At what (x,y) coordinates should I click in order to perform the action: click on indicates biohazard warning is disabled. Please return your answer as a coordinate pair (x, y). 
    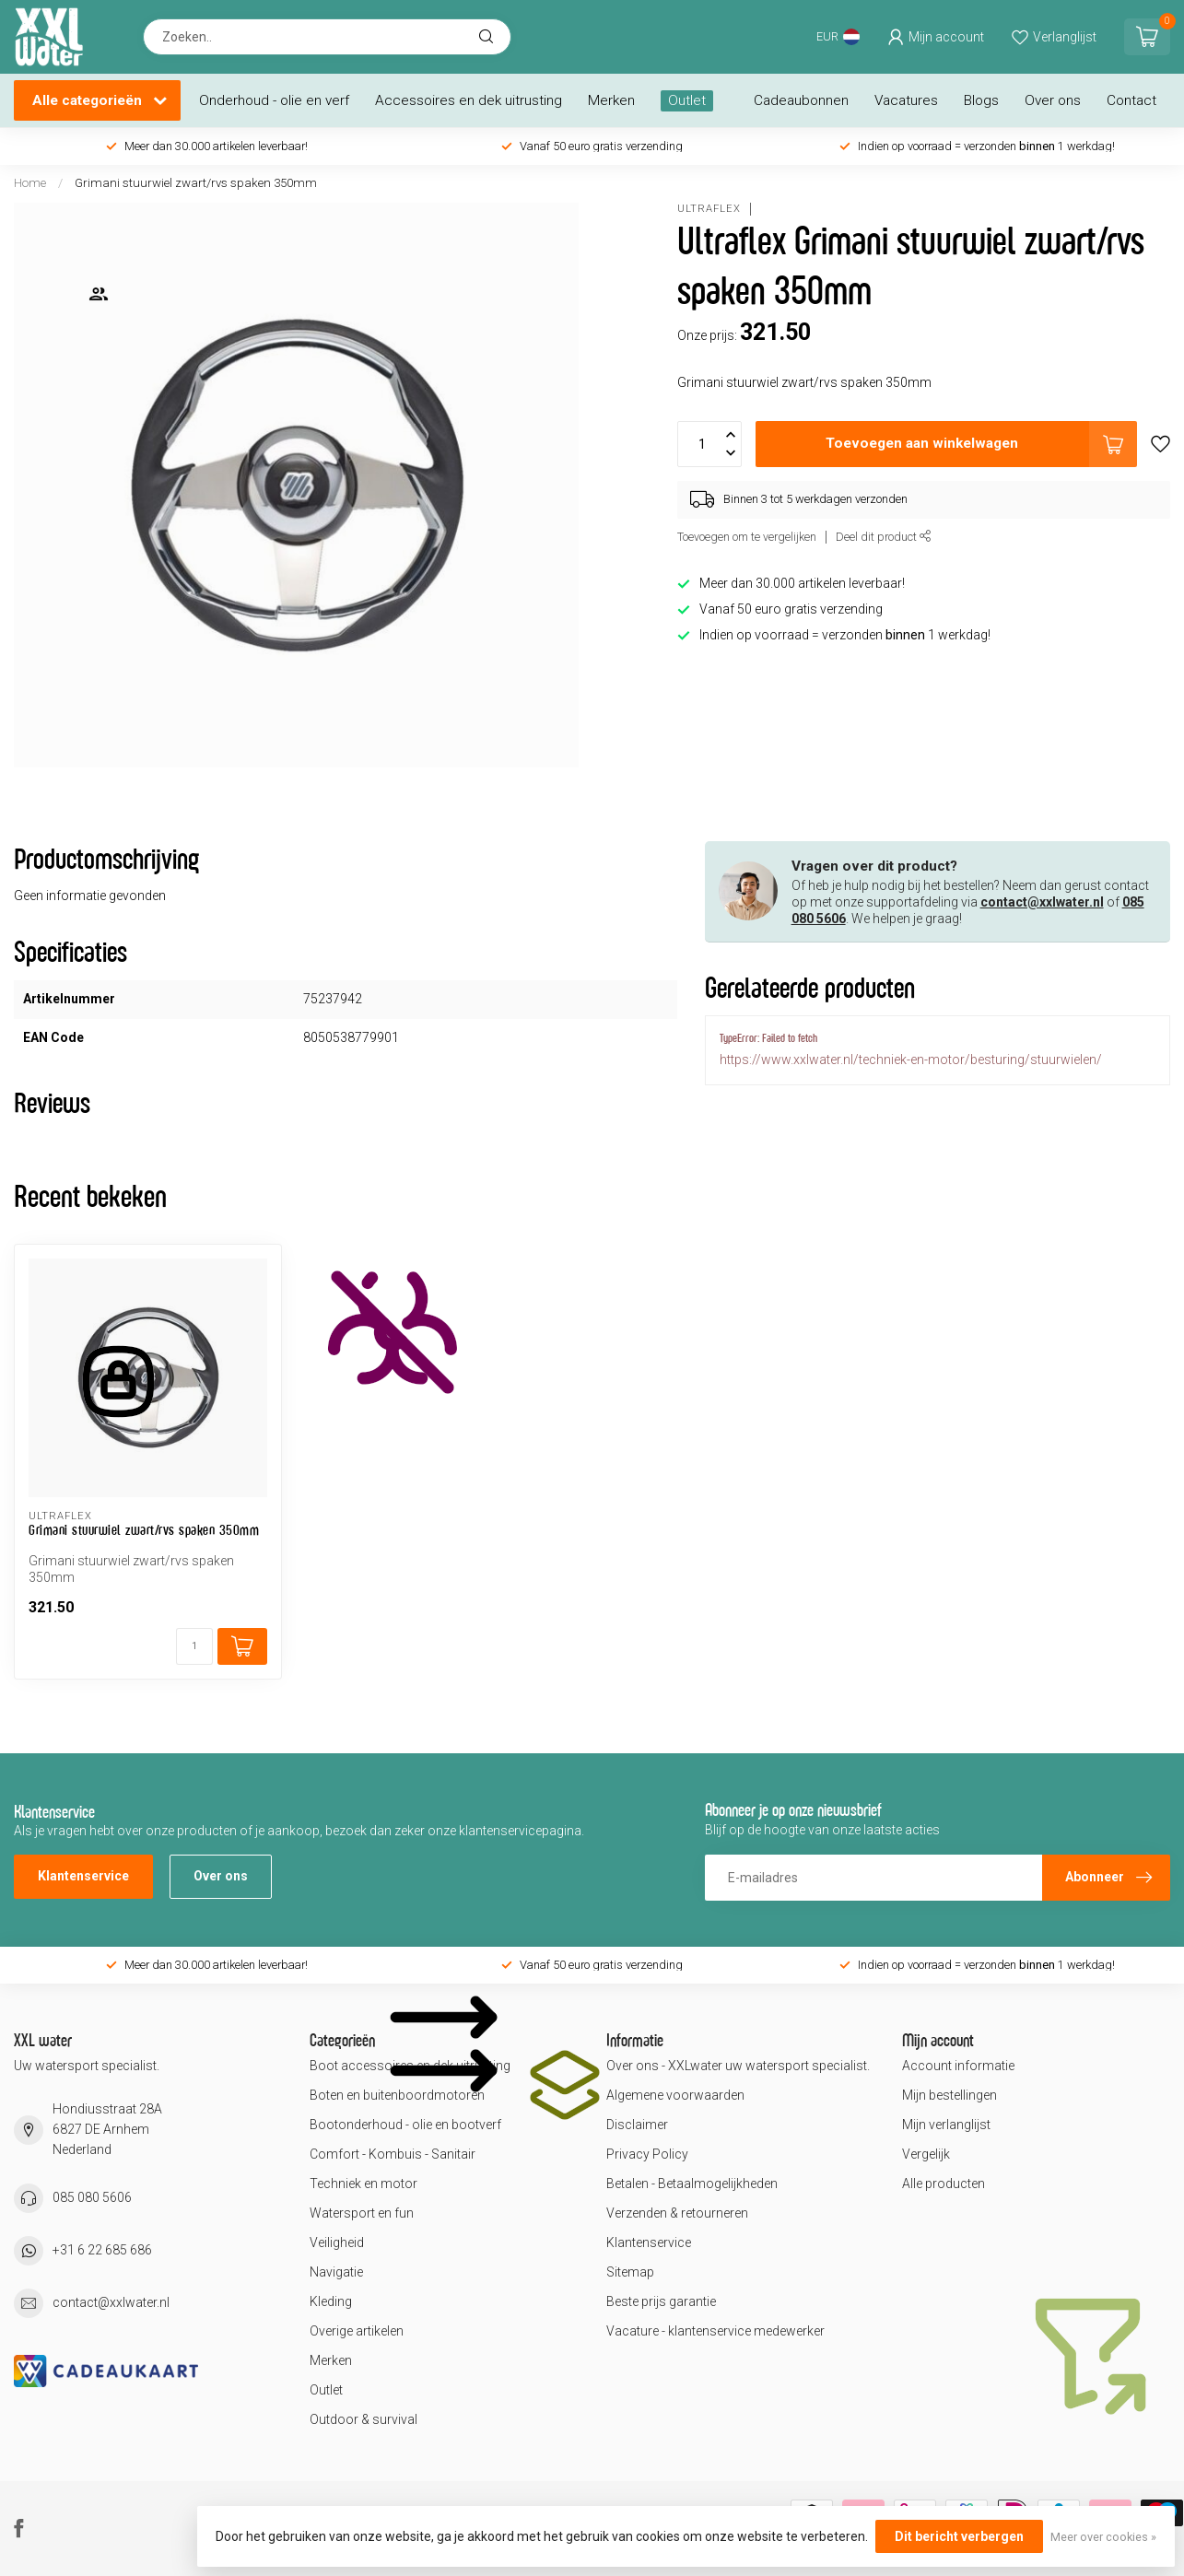
    Looking at the image, I should click on (393, 1332).